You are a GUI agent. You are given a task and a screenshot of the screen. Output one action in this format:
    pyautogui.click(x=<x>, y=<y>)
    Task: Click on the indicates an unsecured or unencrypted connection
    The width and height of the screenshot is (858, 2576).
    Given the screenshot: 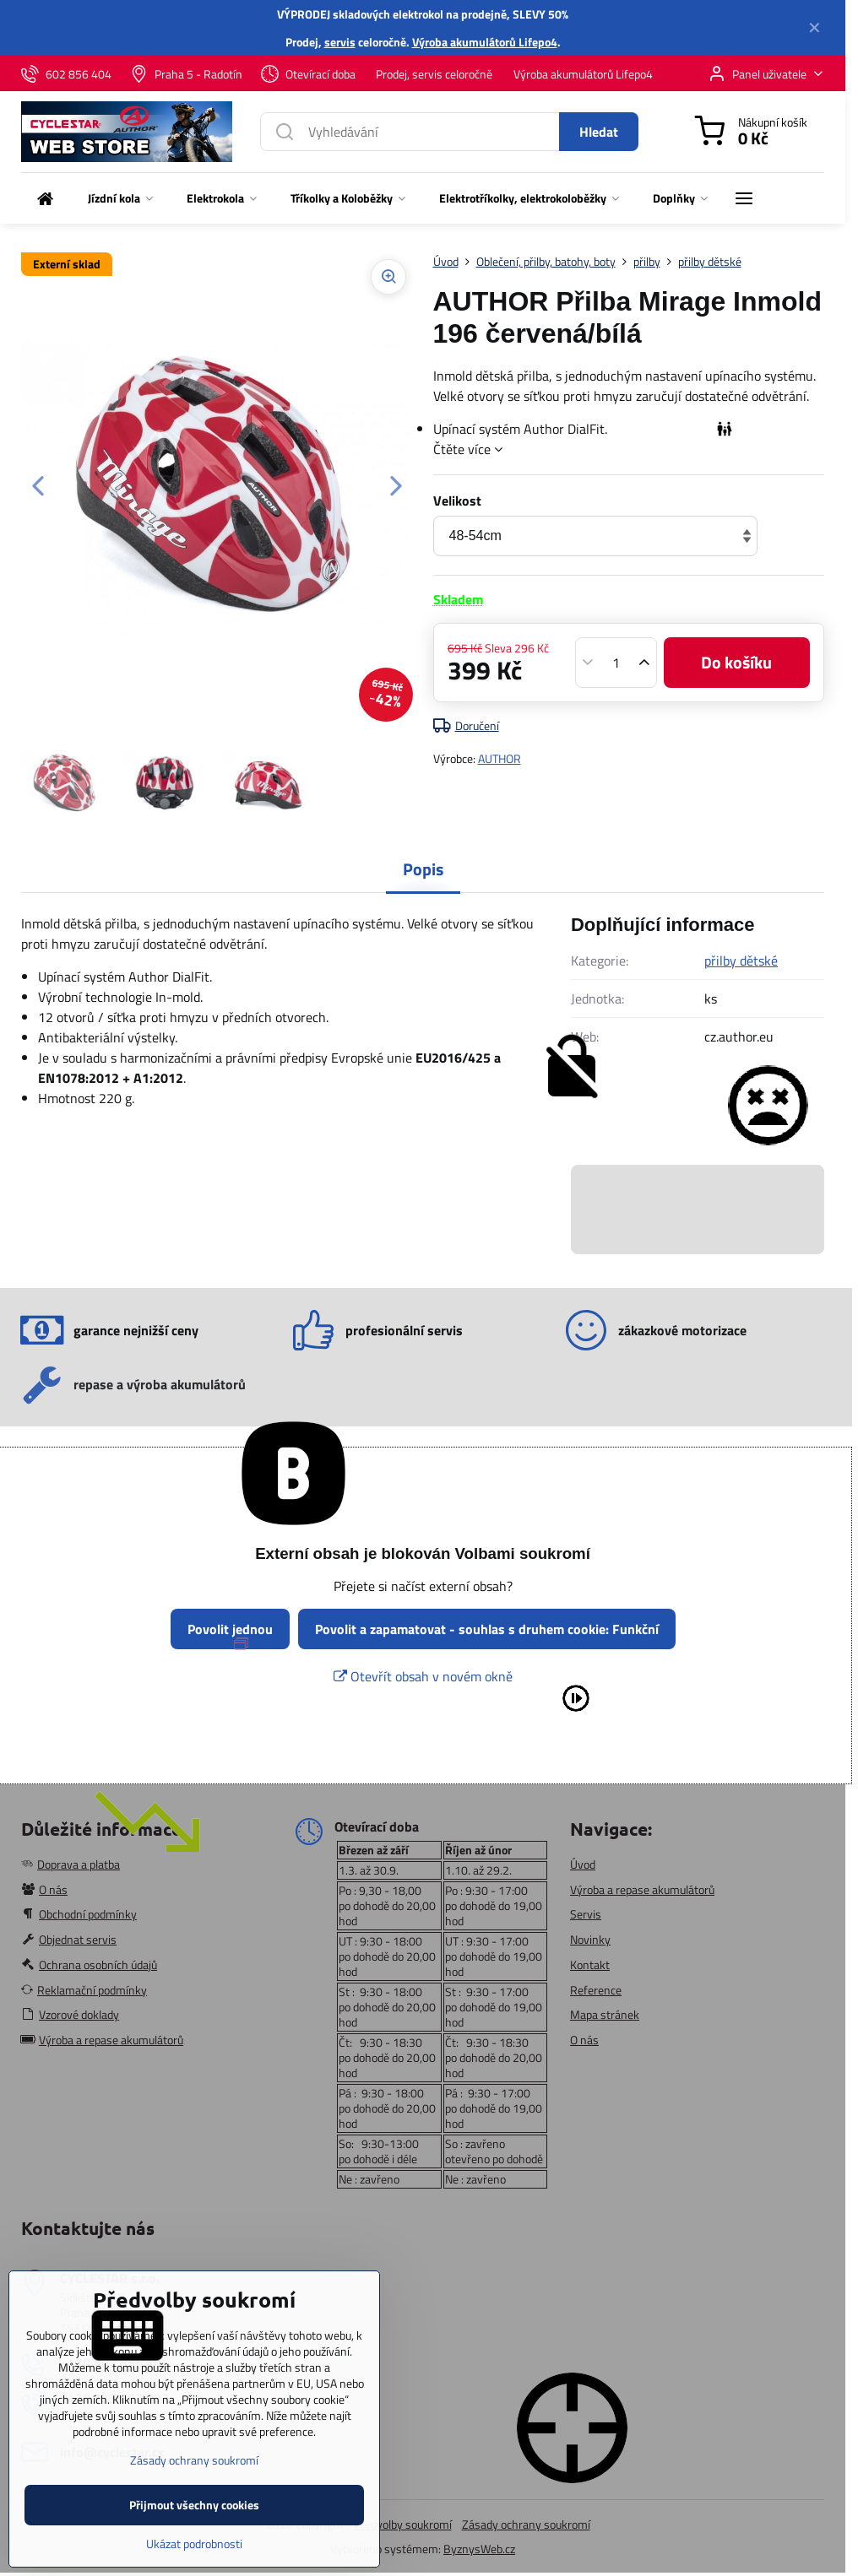 What is the action you would take?
    pyautogui.click(x=572, y=1067)
    